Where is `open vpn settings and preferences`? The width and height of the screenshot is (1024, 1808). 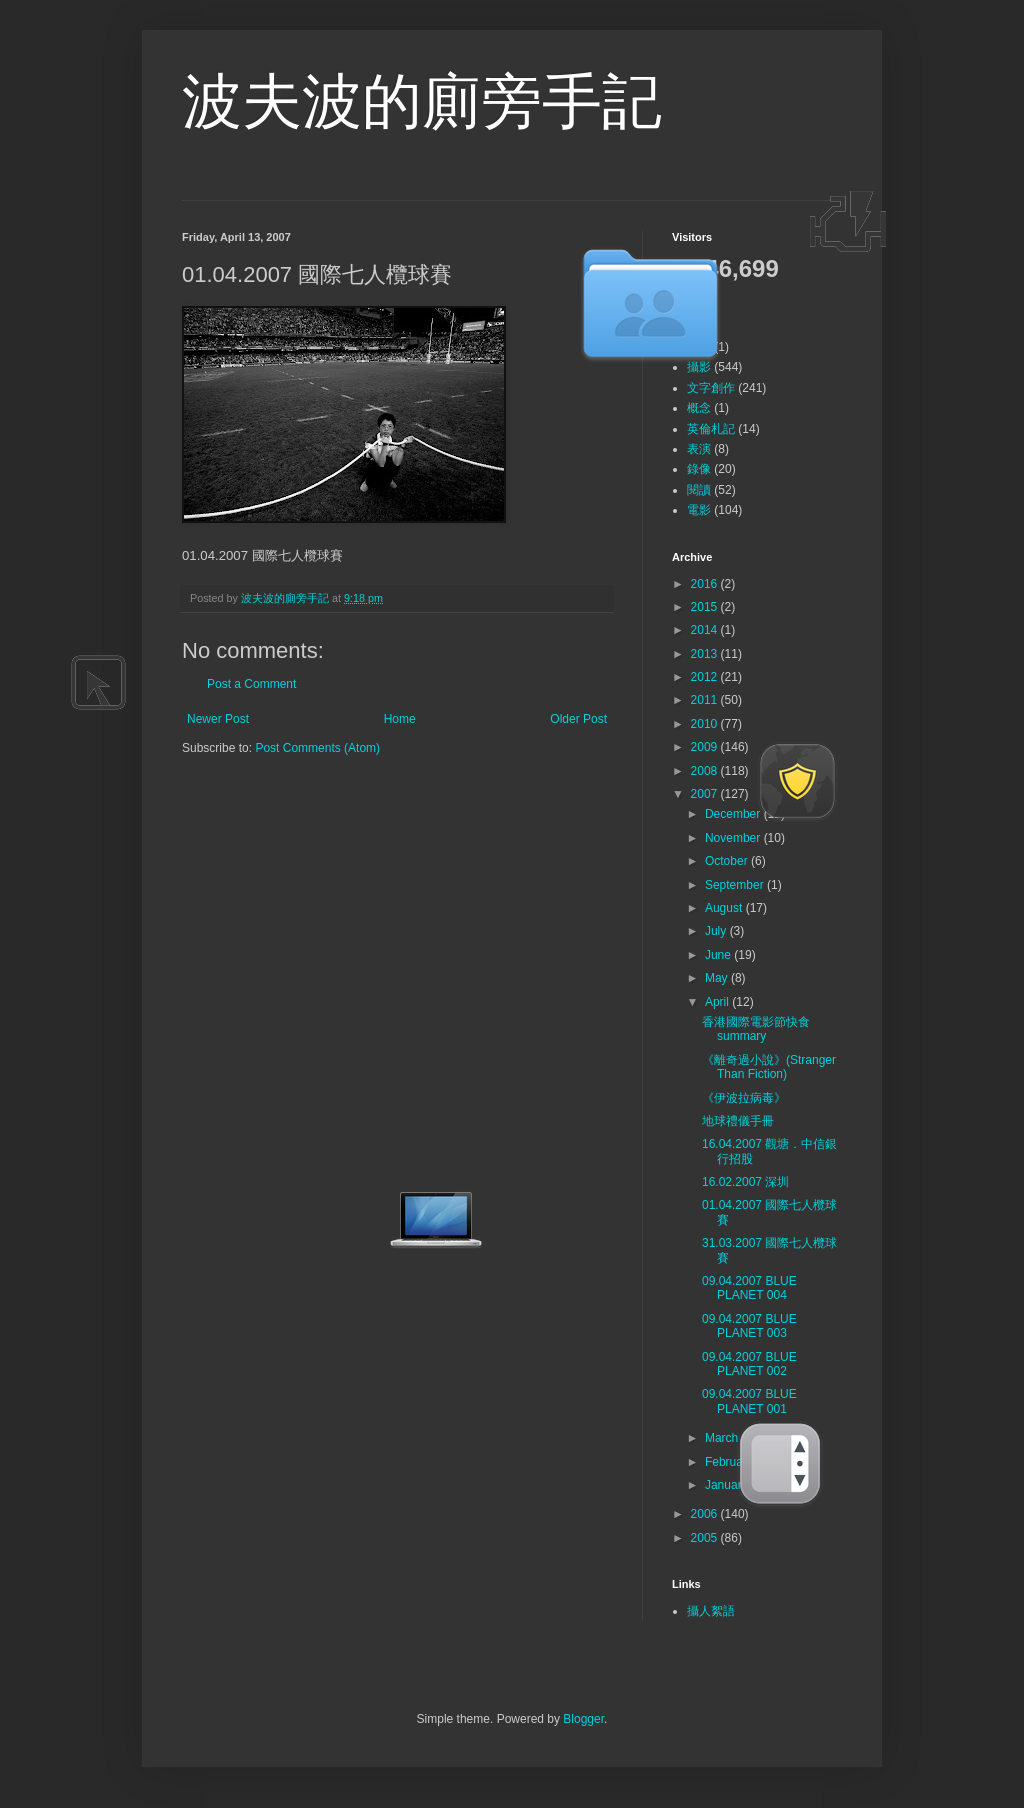 open vpn settings and preferences is located at coordinates (797, 782).